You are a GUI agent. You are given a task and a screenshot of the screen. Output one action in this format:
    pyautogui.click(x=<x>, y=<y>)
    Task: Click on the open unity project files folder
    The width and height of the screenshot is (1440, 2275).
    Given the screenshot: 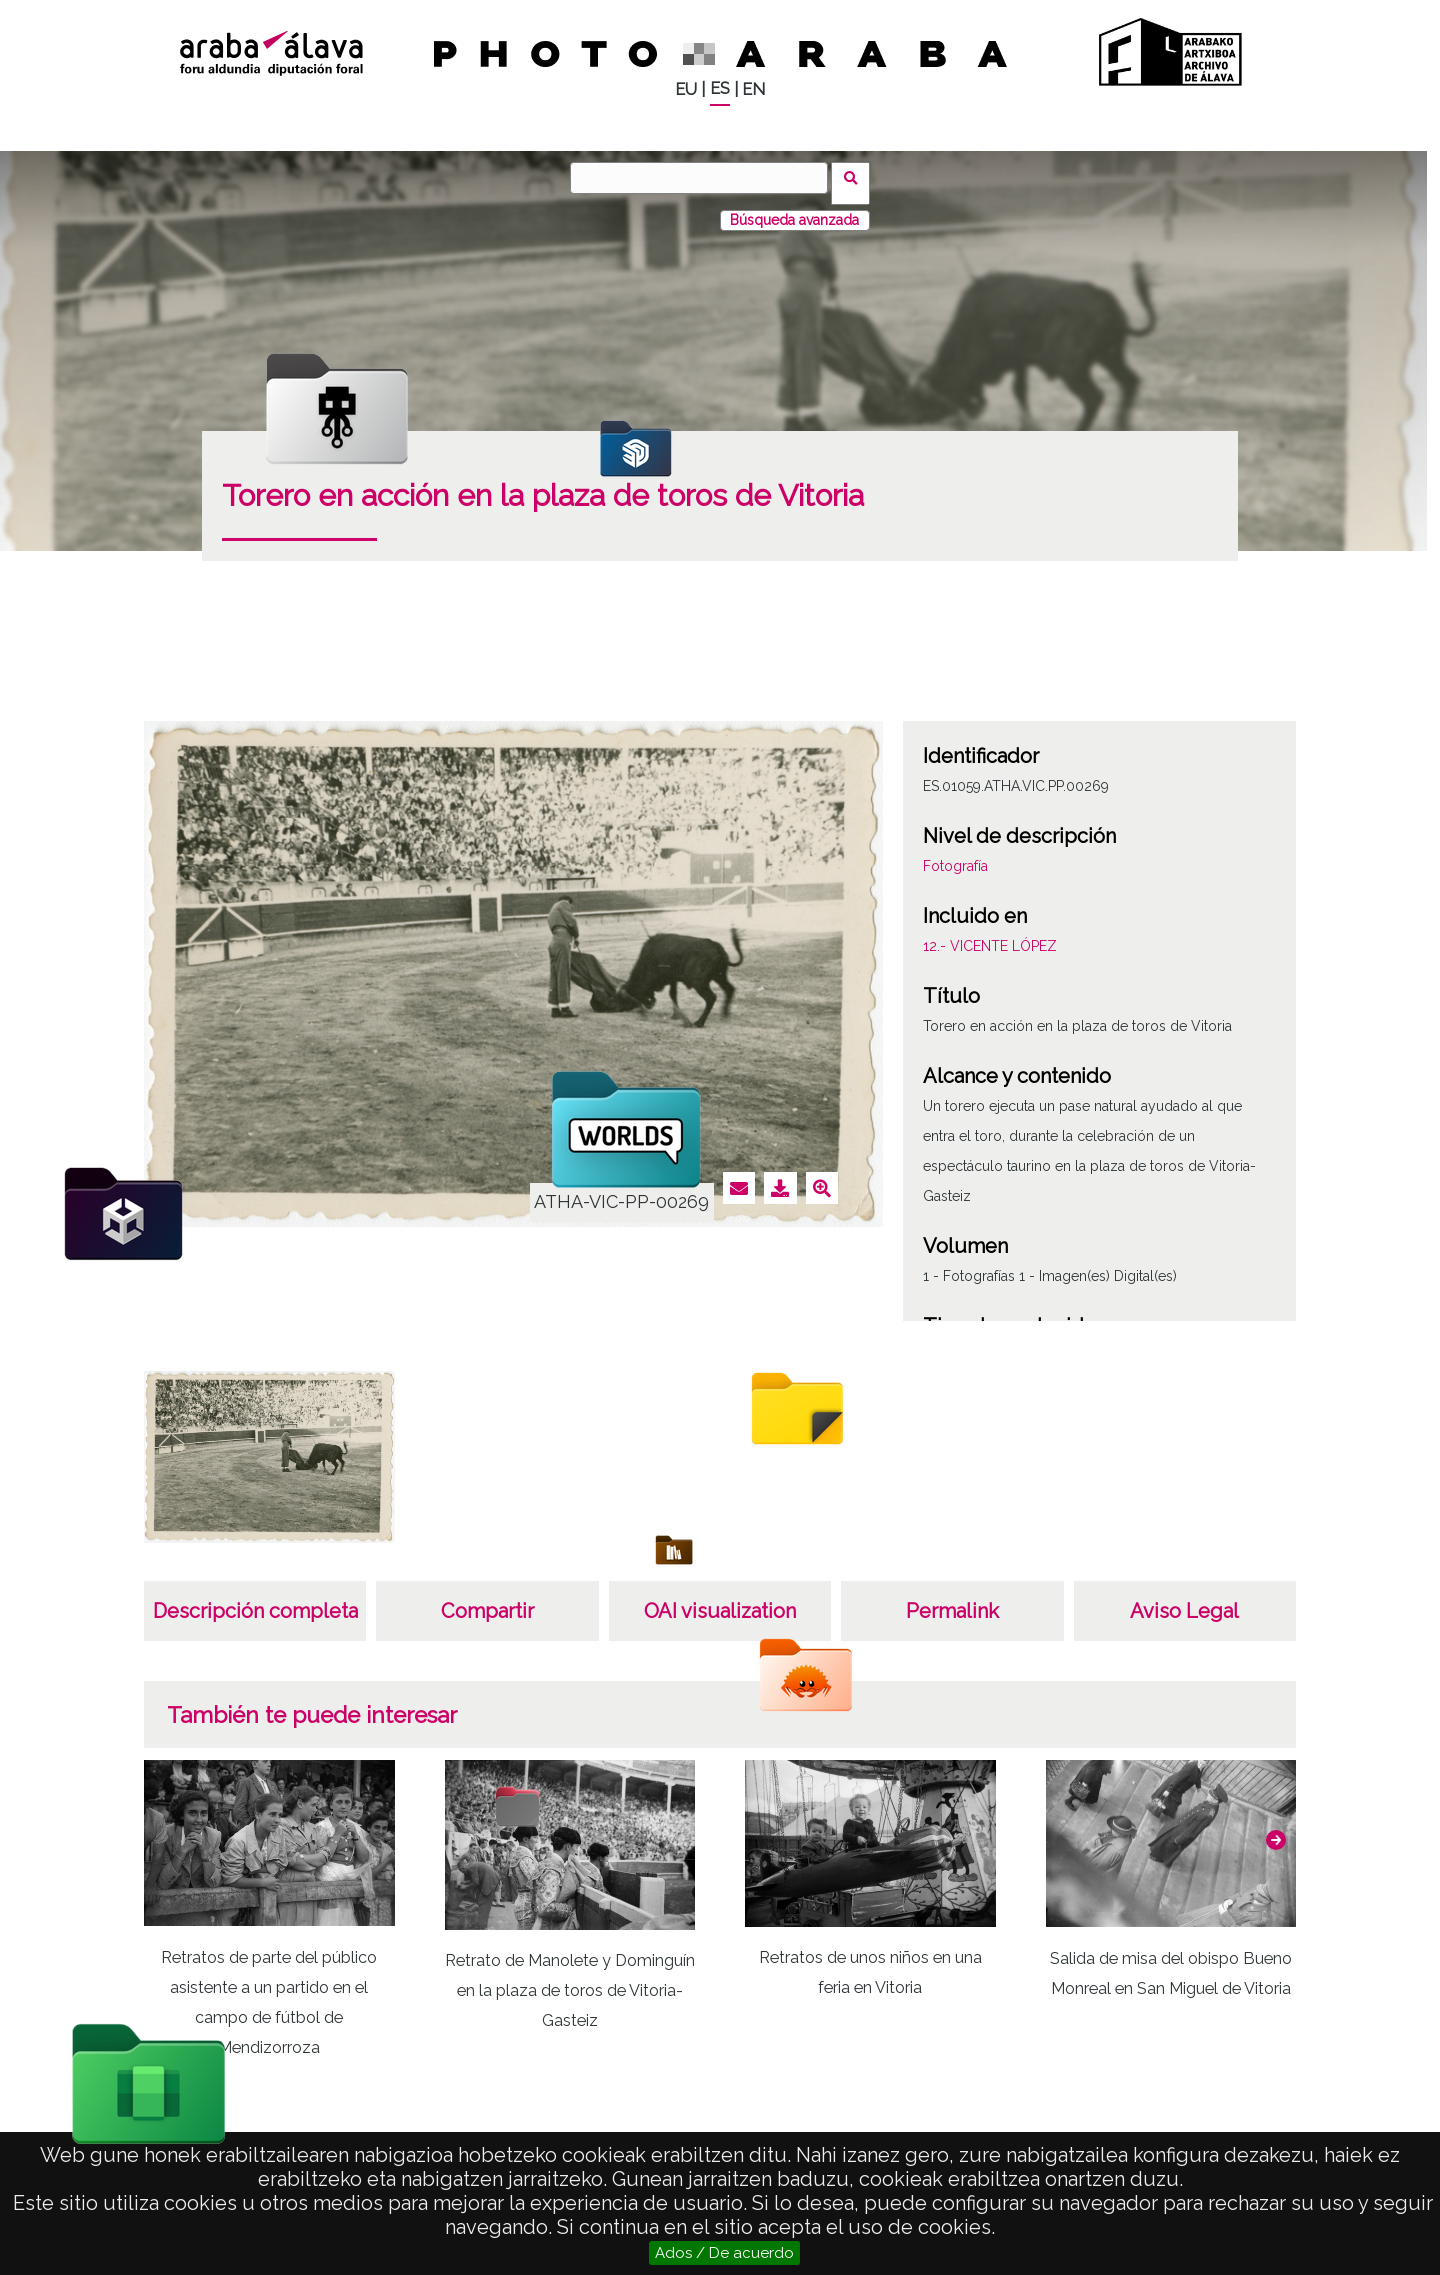 What is the action you would take?
    pyautogui.click(x=123, y=1217)
    